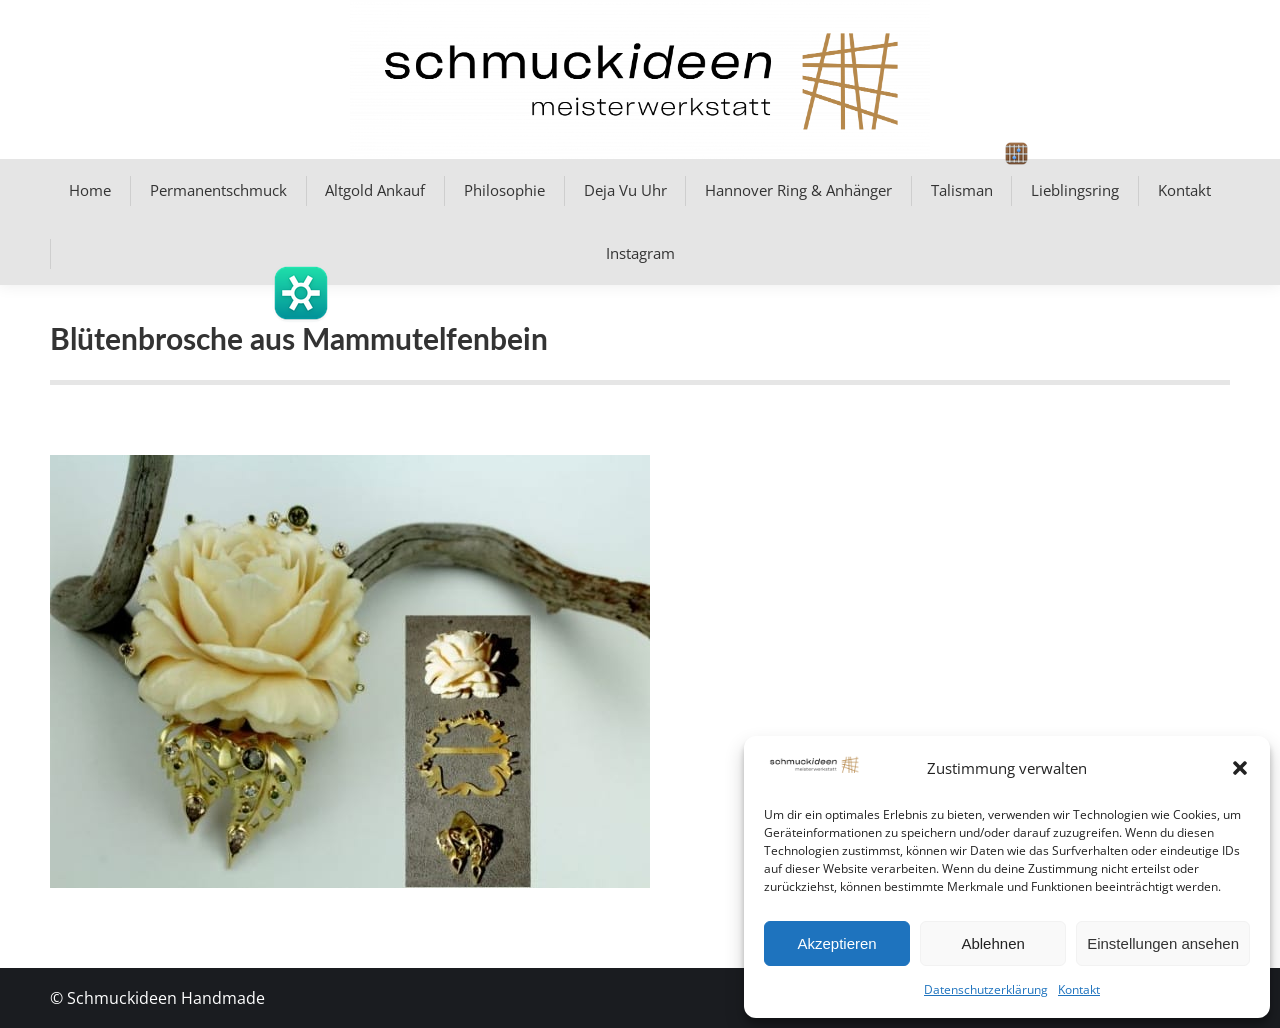  I want to click on open solaar app for managing logitech wireless devices, so click(301, 293).